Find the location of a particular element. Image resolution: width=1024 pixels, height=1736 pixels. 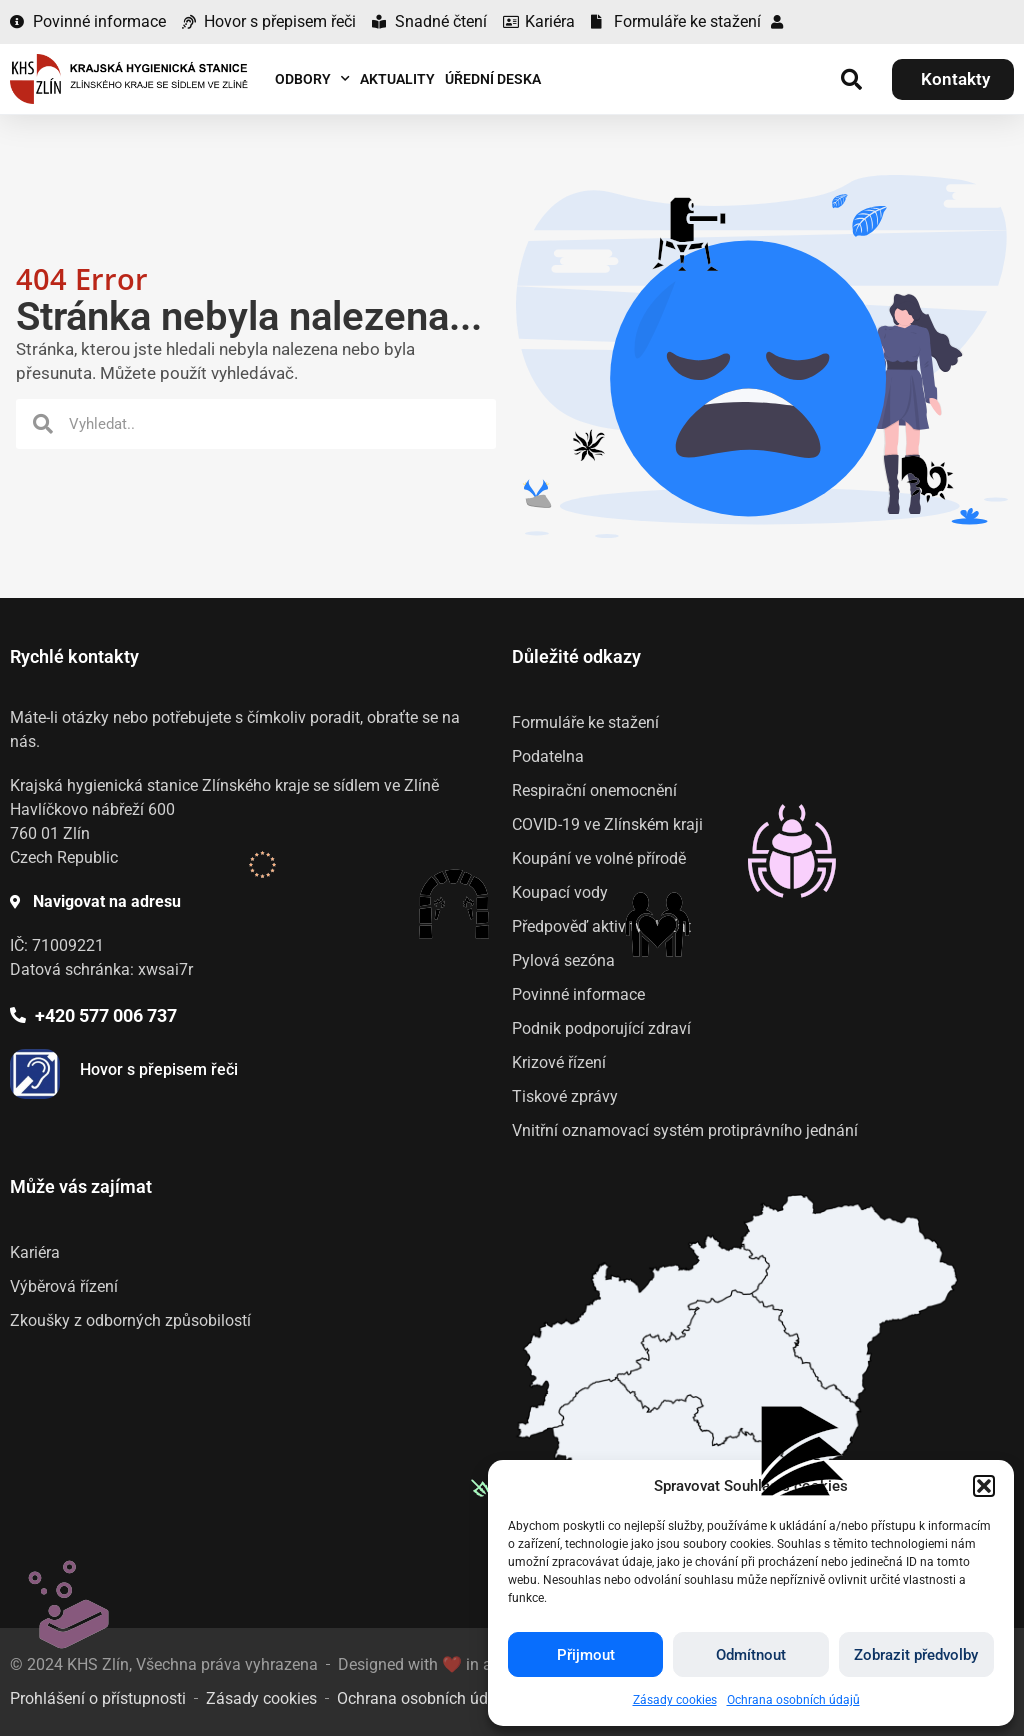

enter a dungeon or underground level is located at coordinates (454, 904).